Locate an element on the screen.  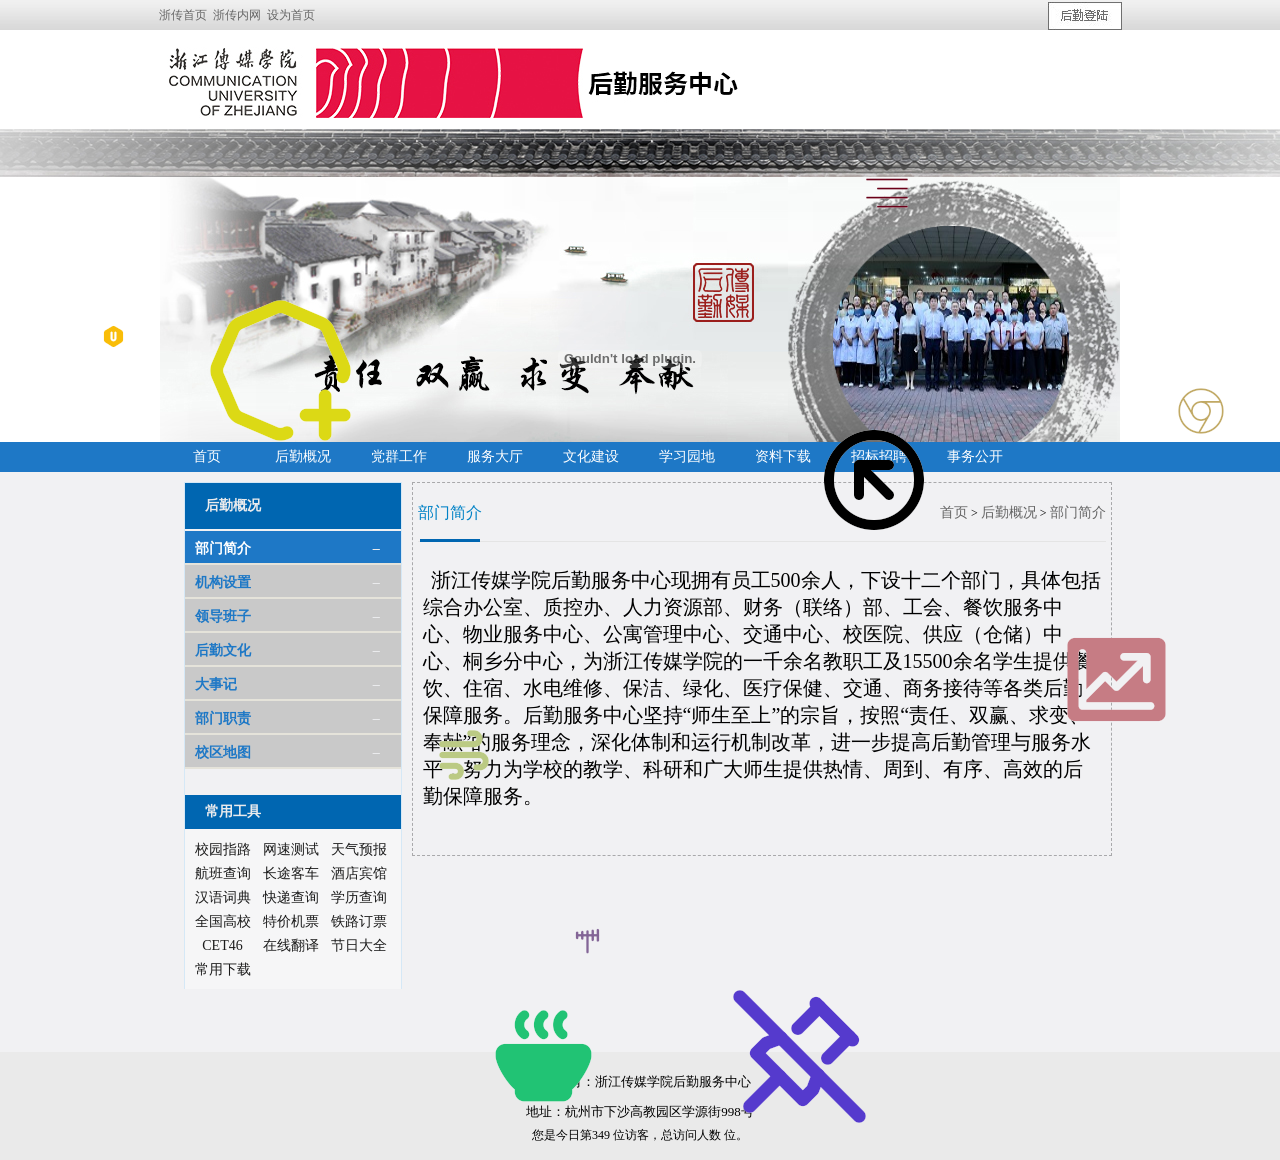
align text to the right is located at coordinates (887, 194).